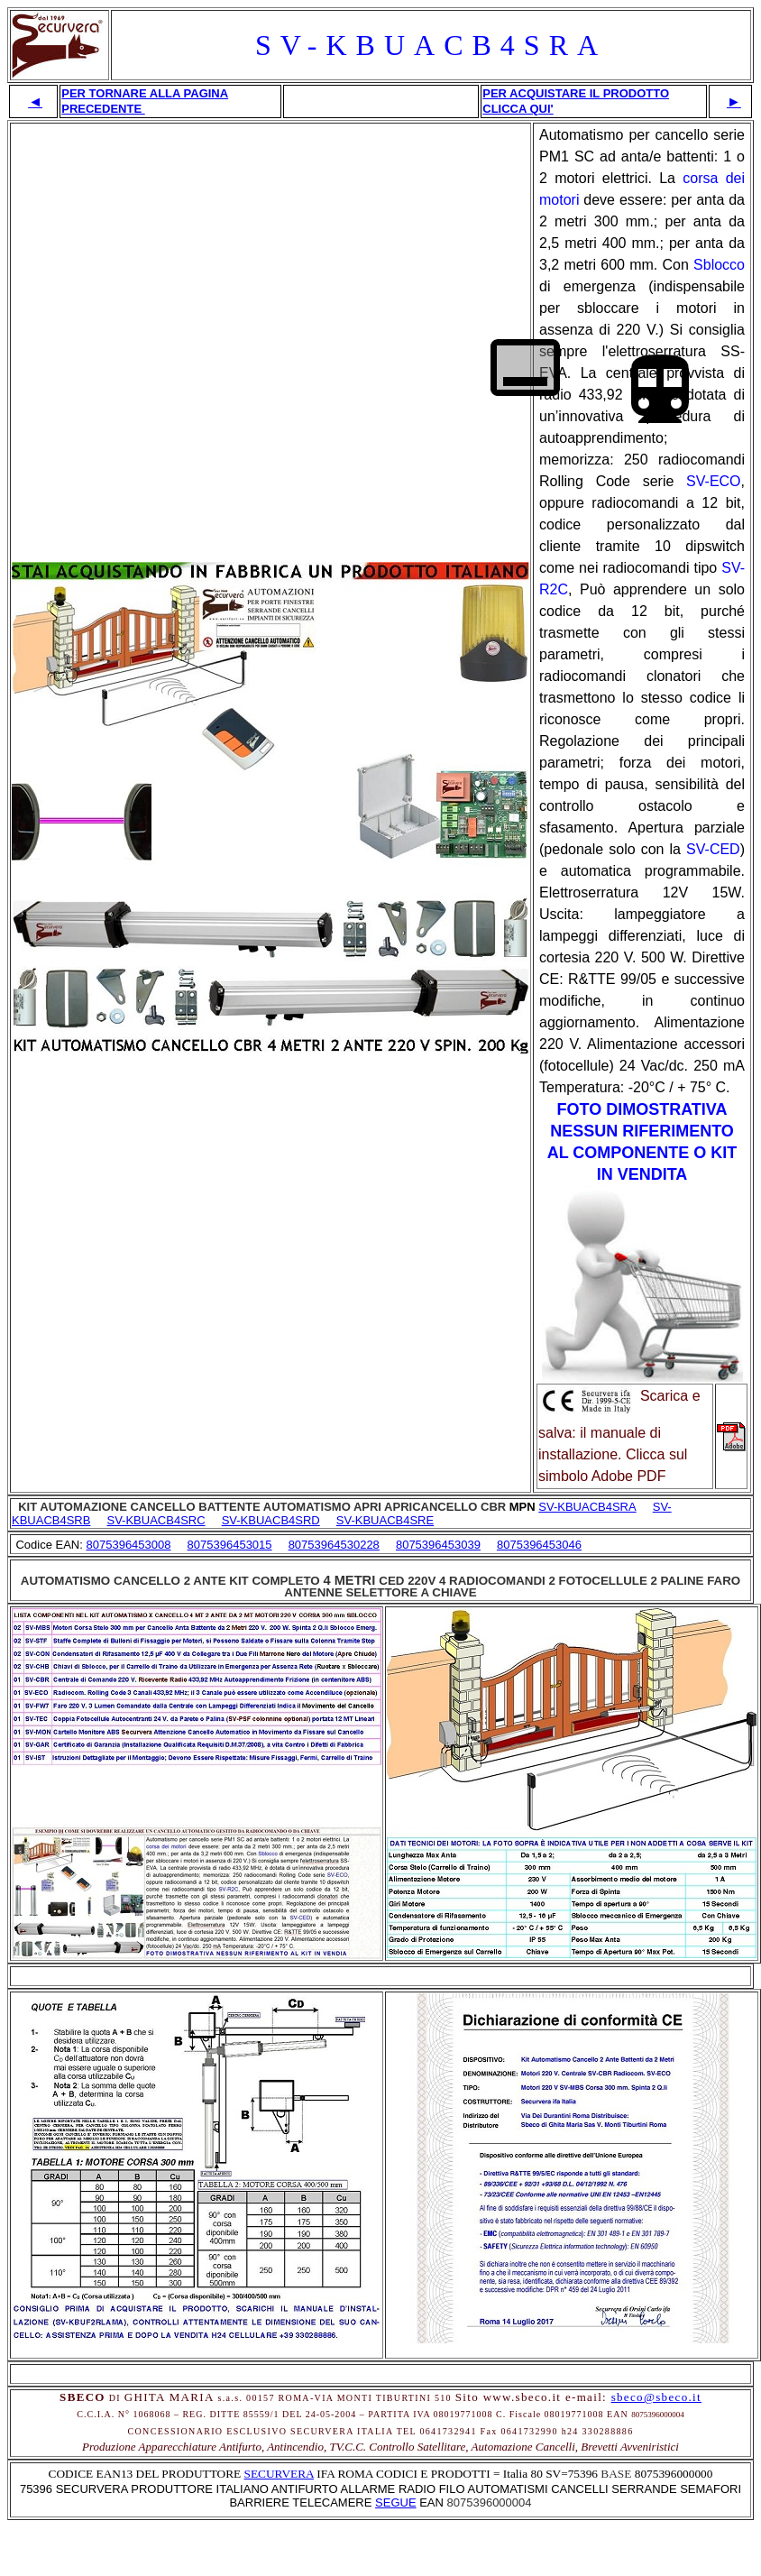 This screenshot has height=2576, width=761. Describe the element at coordinates (525, 367) in the screenshot. I see `access video player controls or captions` at that location.